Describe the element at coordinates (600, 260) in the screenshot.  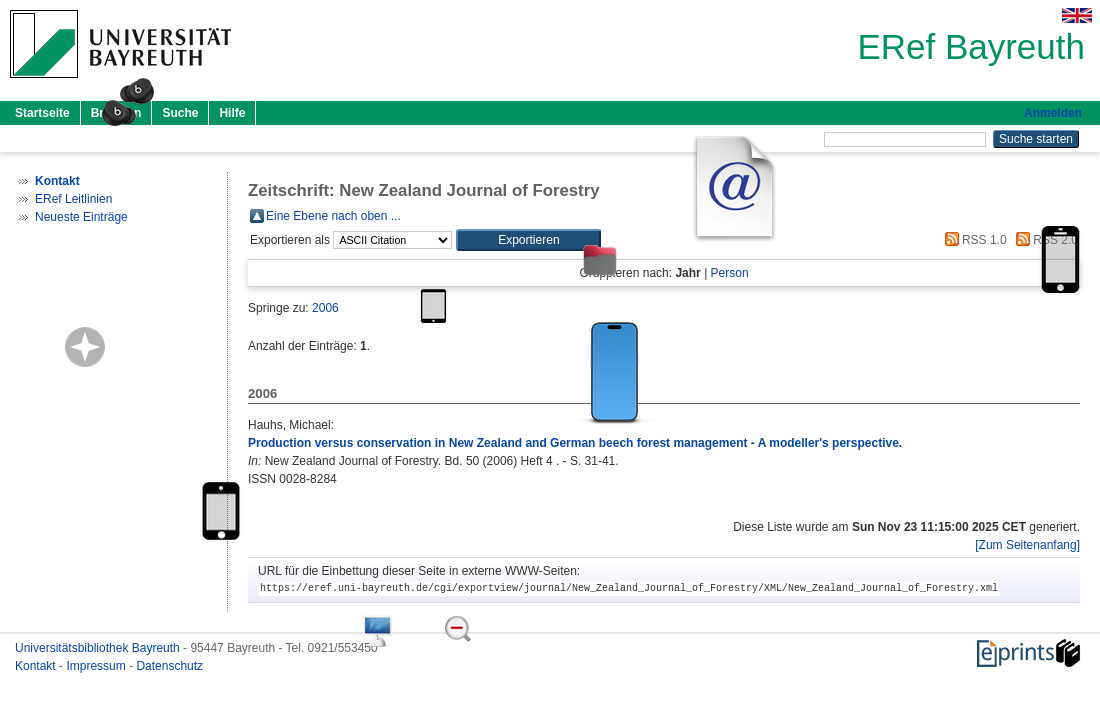
I see `drop files here to move them into this folder` at that location.